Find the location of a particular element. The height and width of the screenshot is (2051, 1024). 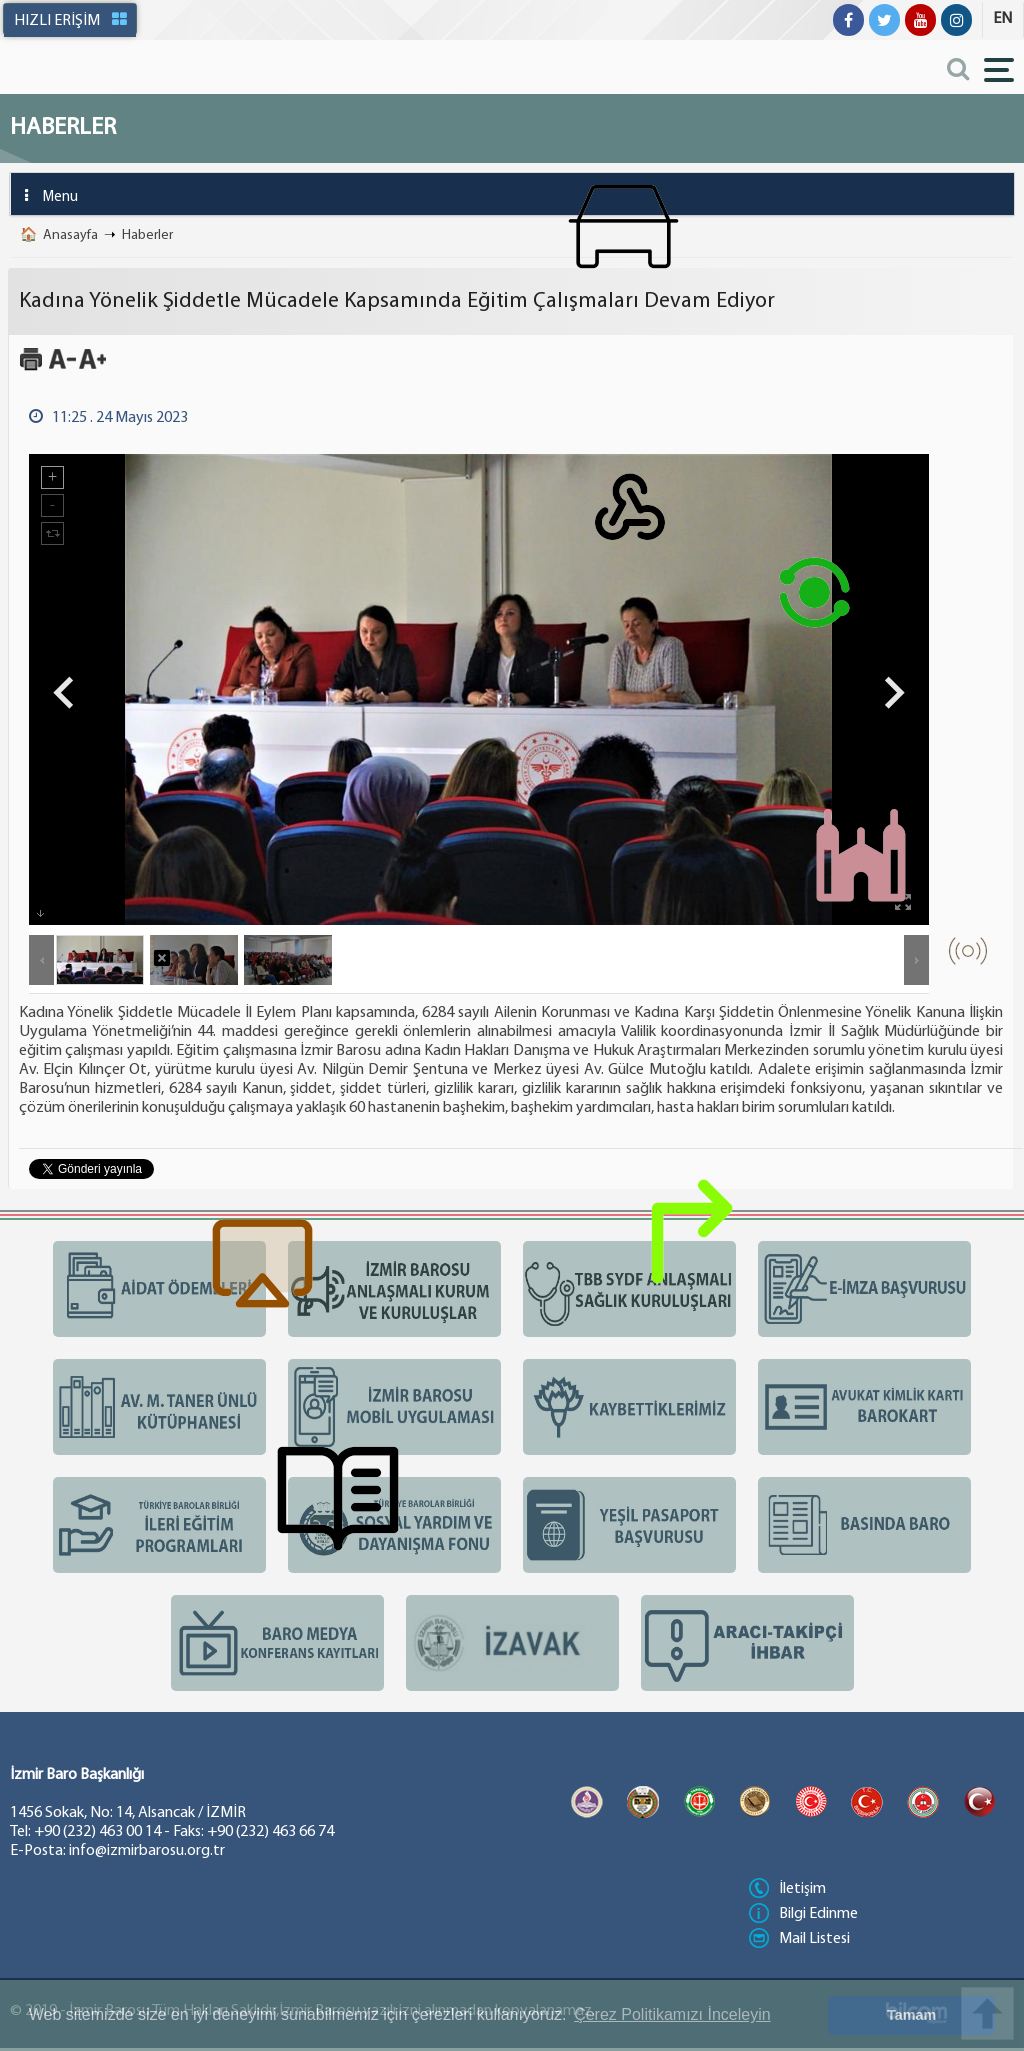

stream content to an external display is located at coordinates (262, 1261).